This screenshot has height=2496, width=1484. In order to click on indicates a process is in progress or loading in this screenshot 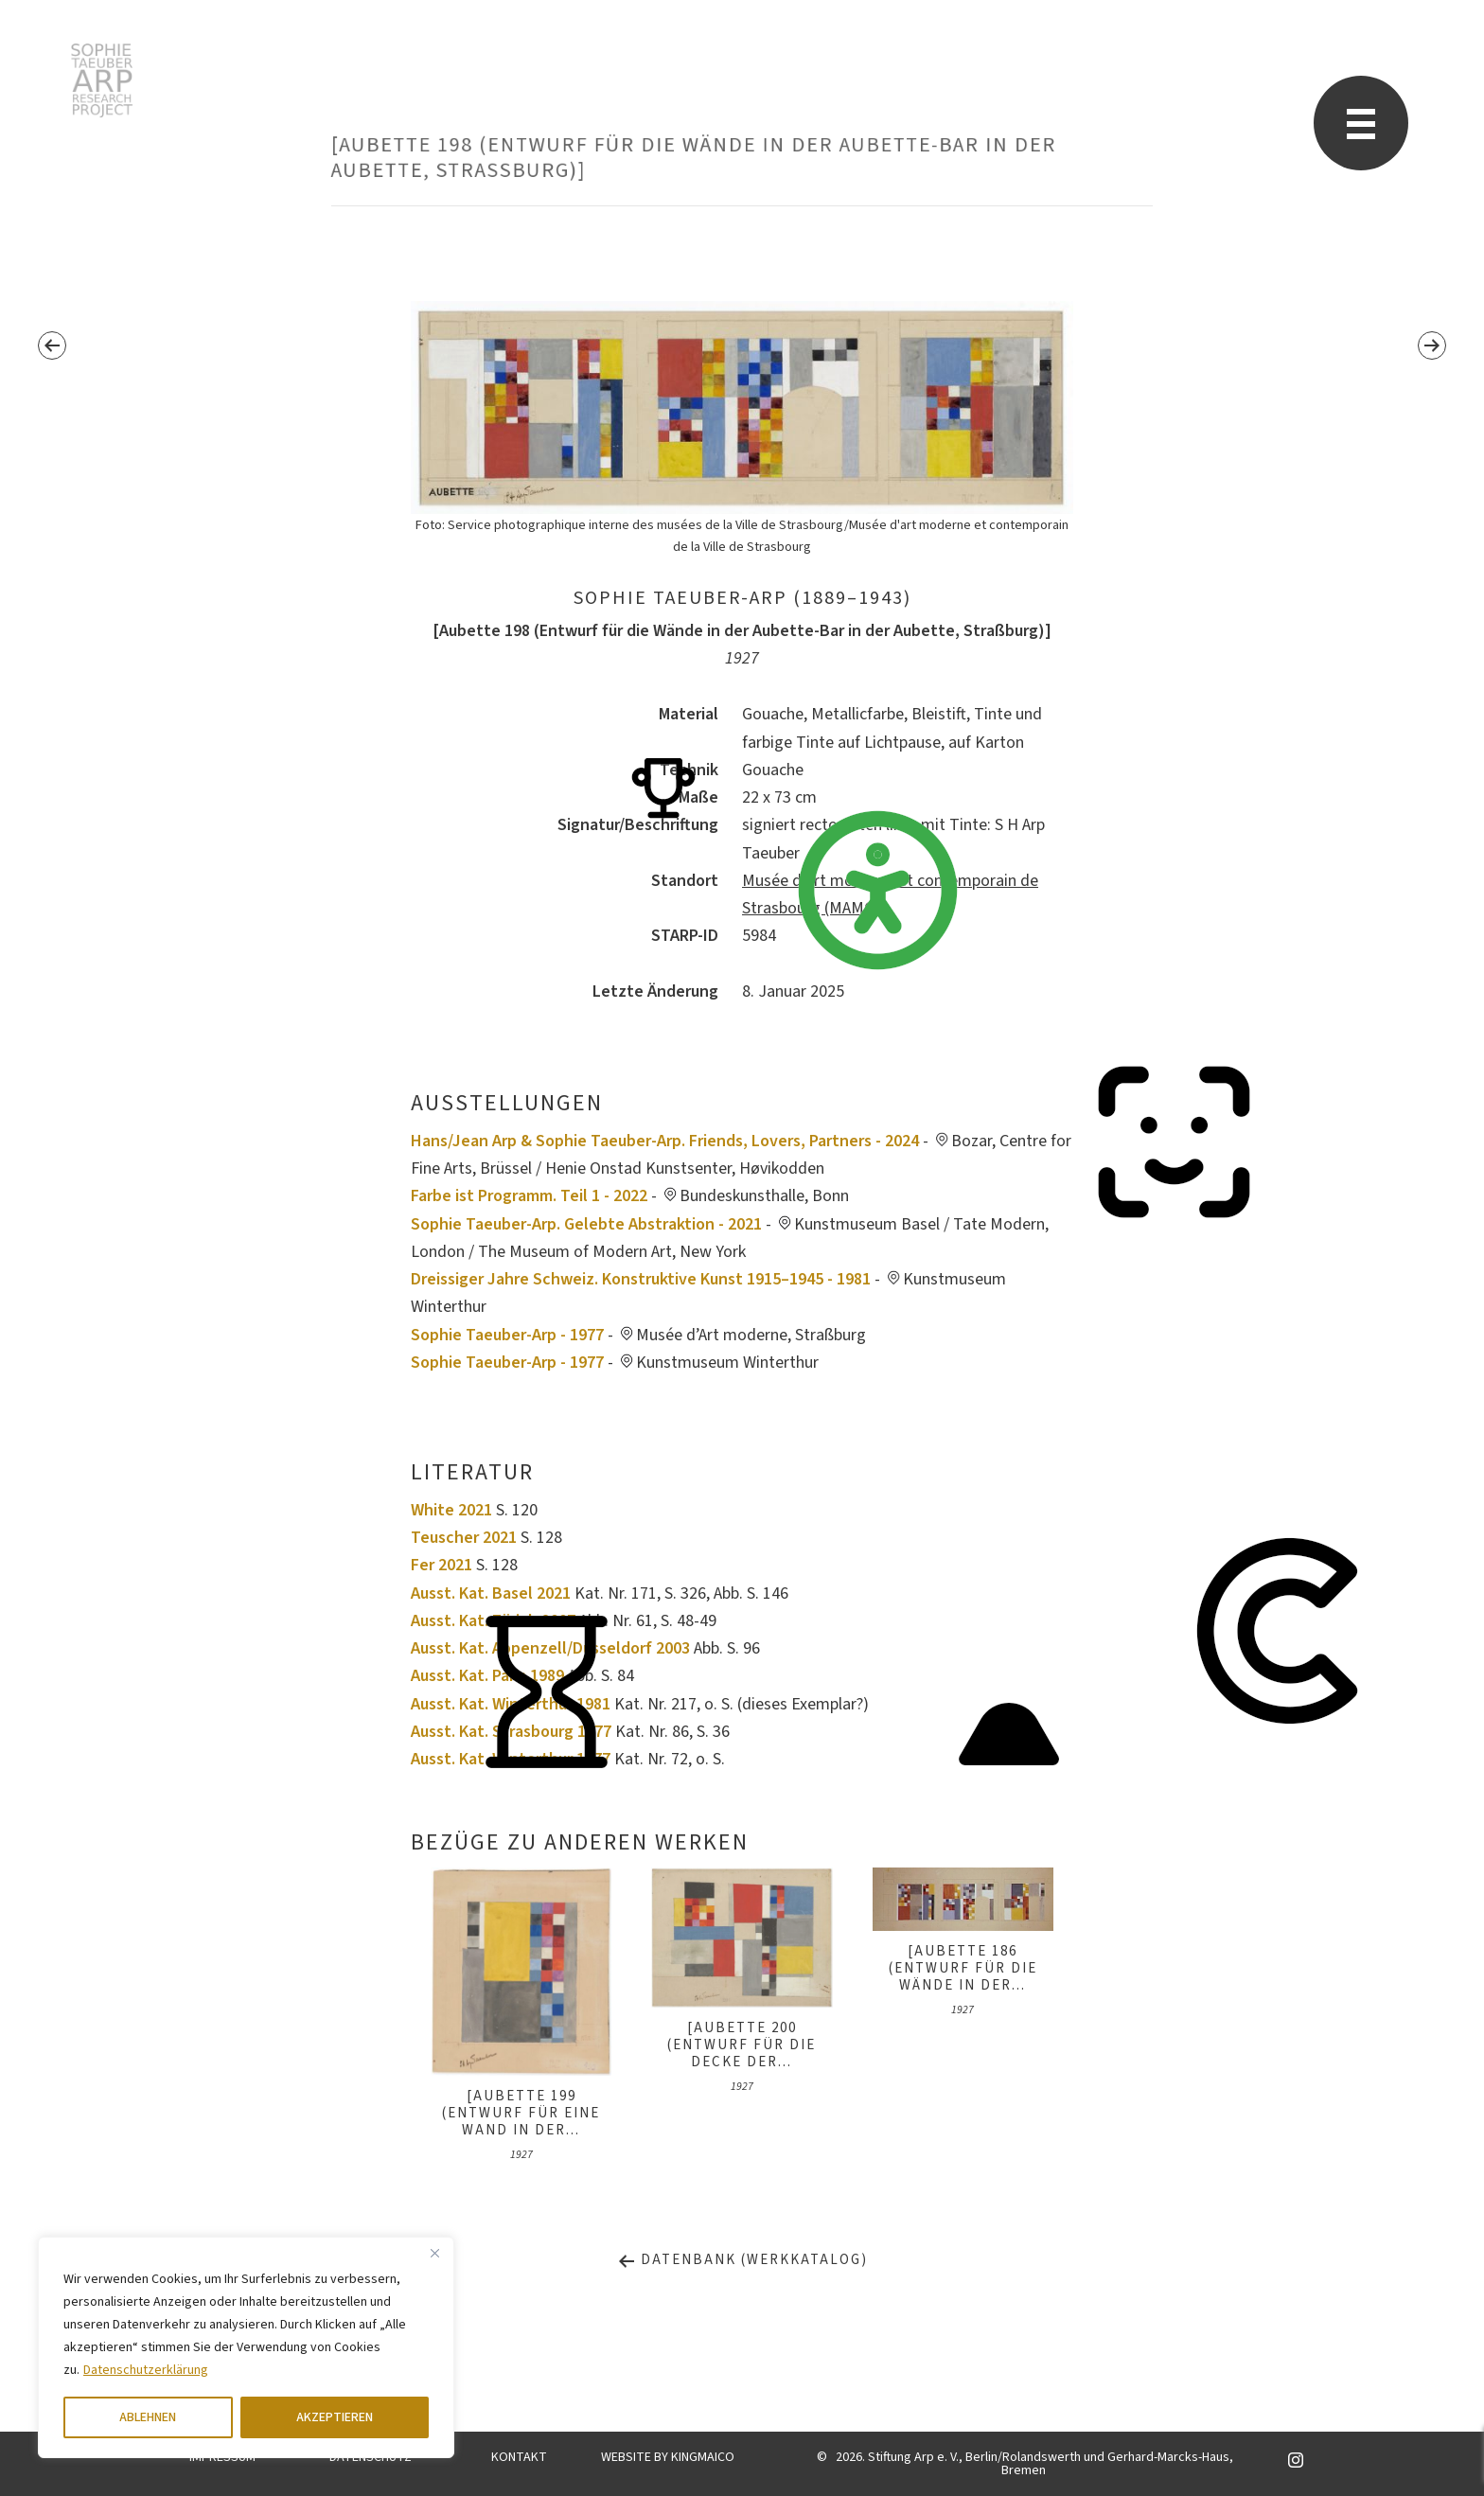, I will do `click(546, 1691)`.